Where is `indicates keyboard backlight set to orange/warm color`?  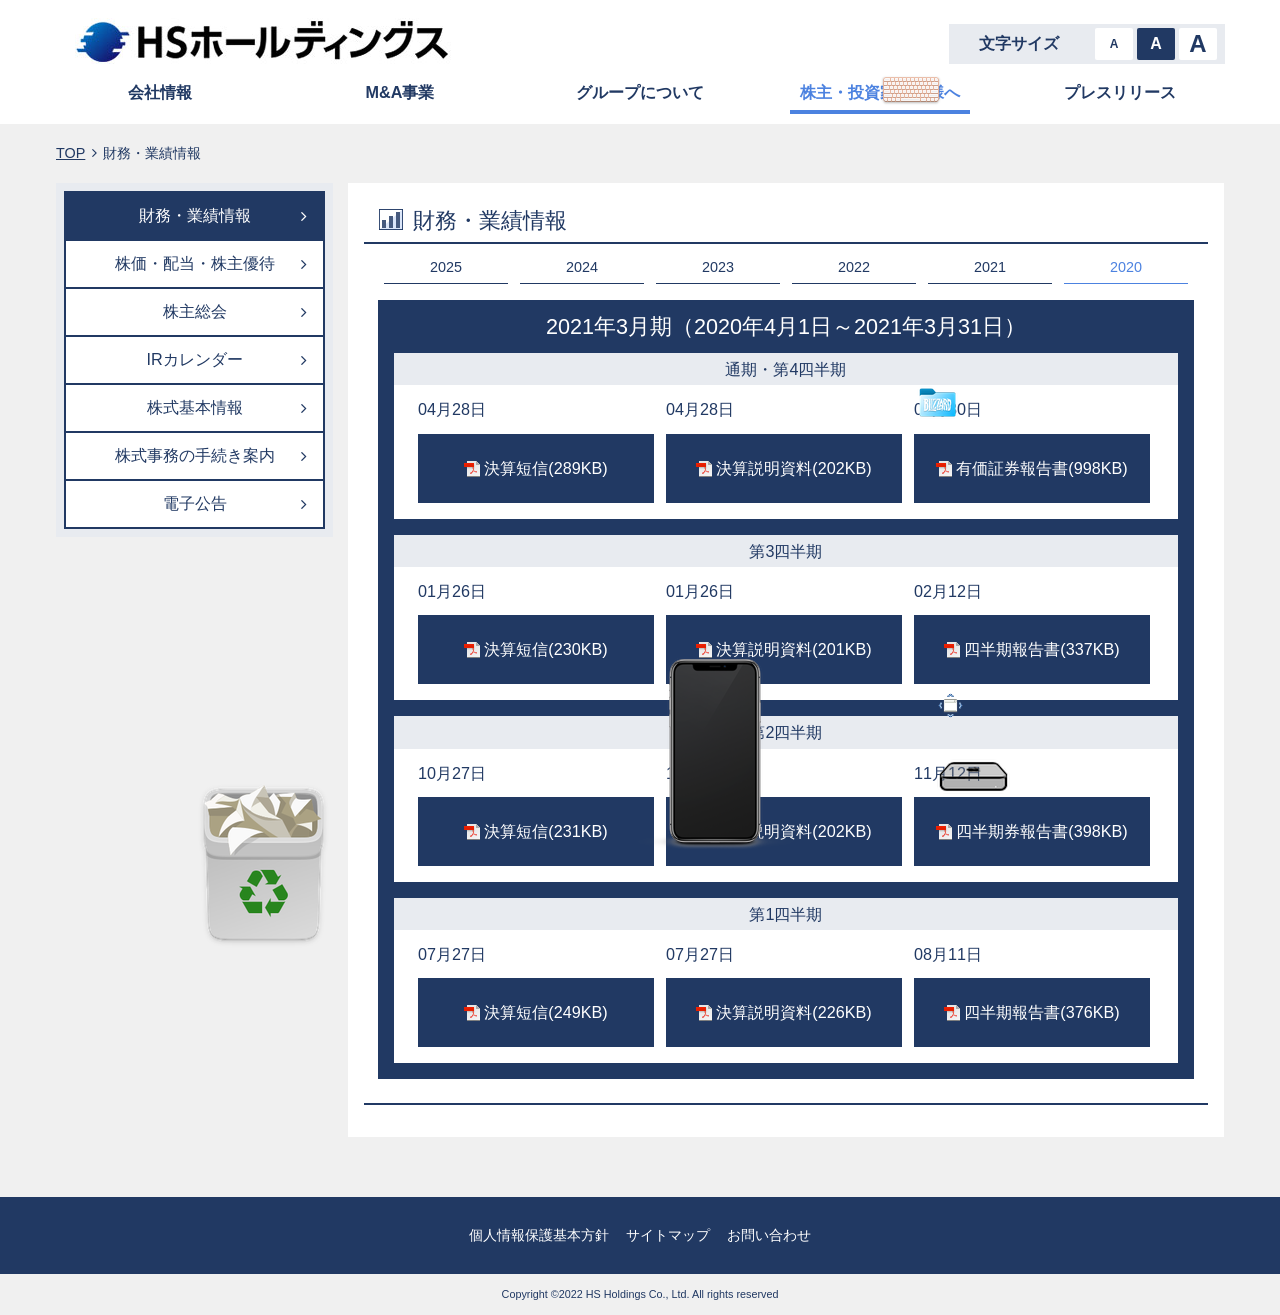 indicates keyboard backlight set to orange/warm color is located at coordinates (911, 90).